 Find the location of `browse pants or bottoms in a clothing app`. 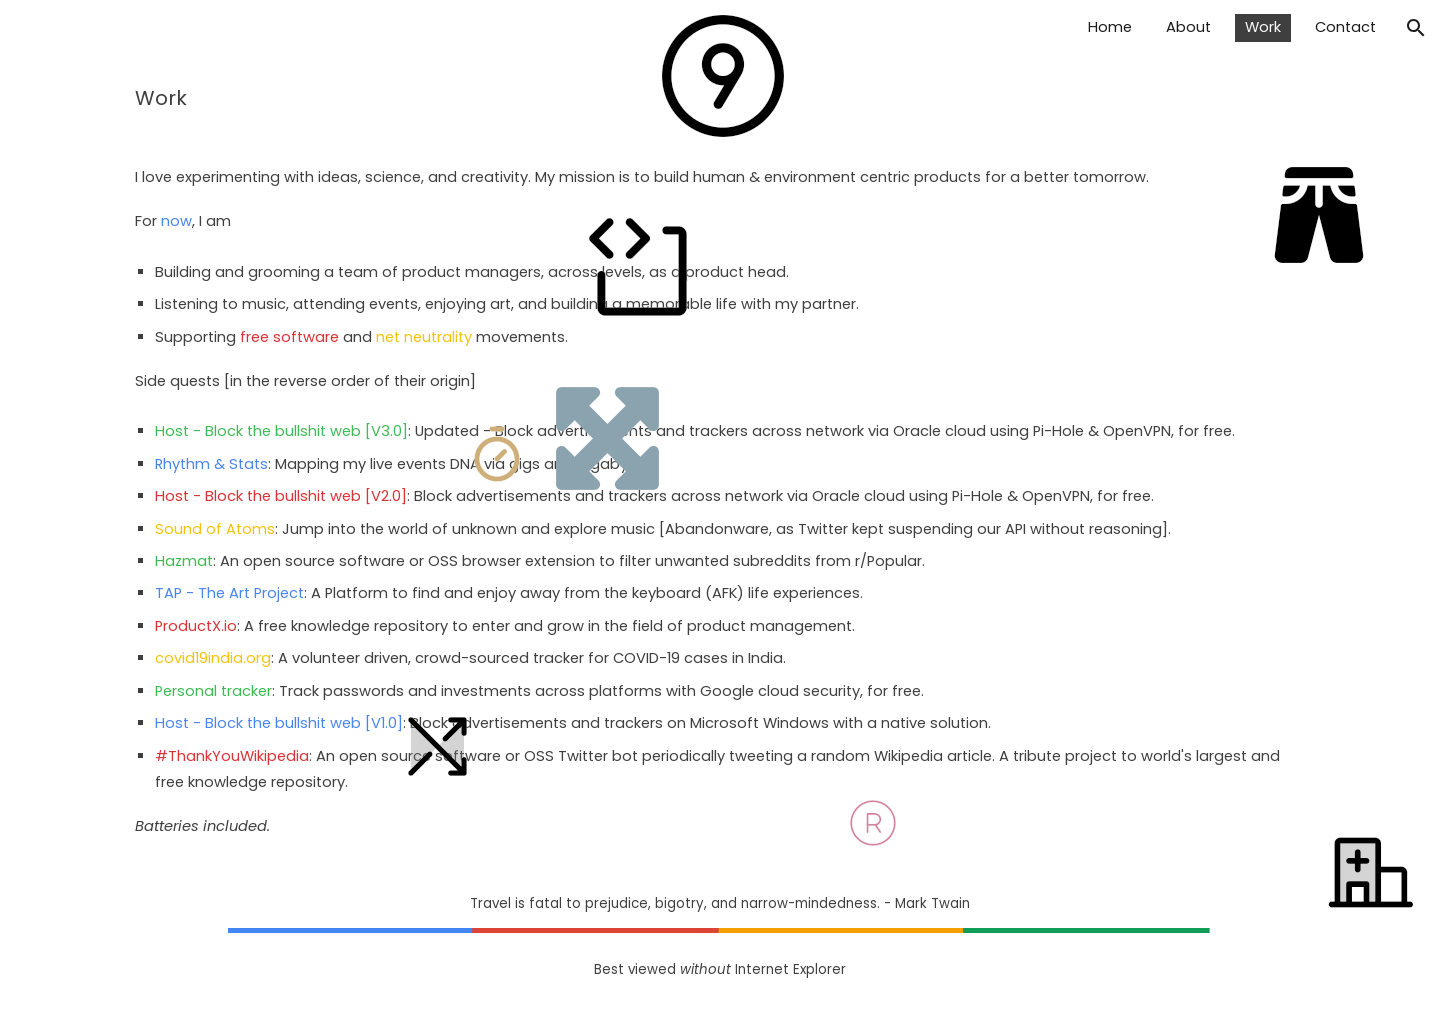

browse pants or bottoms in a clothing app is located at coordinates (1319, 215).